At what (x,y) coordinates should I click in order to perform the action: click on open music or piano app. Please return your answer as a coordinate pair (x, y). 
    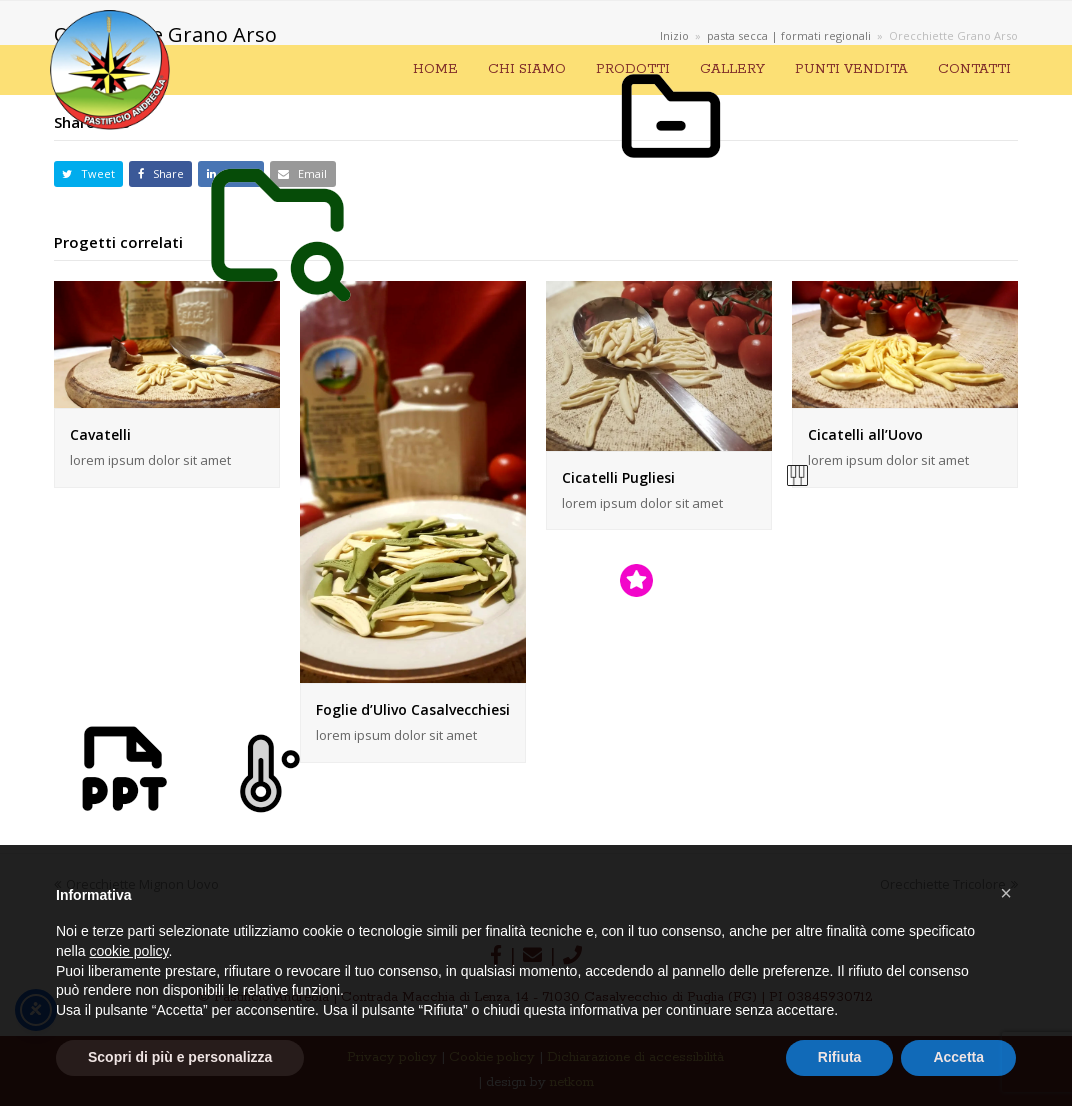
    Looking at the image, I should click on (797, 475).